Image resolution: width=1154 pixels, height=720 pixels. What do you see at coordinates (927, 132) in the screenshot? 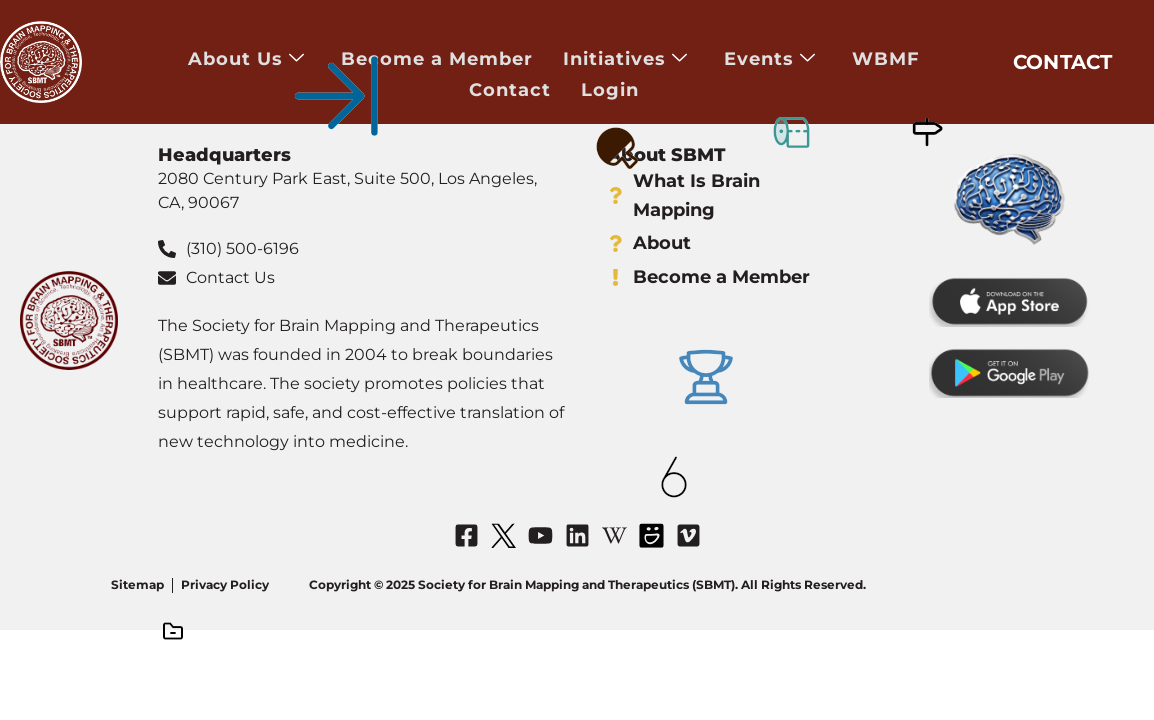
I see `navigate to project milestones` at bounding box center [927, 132].